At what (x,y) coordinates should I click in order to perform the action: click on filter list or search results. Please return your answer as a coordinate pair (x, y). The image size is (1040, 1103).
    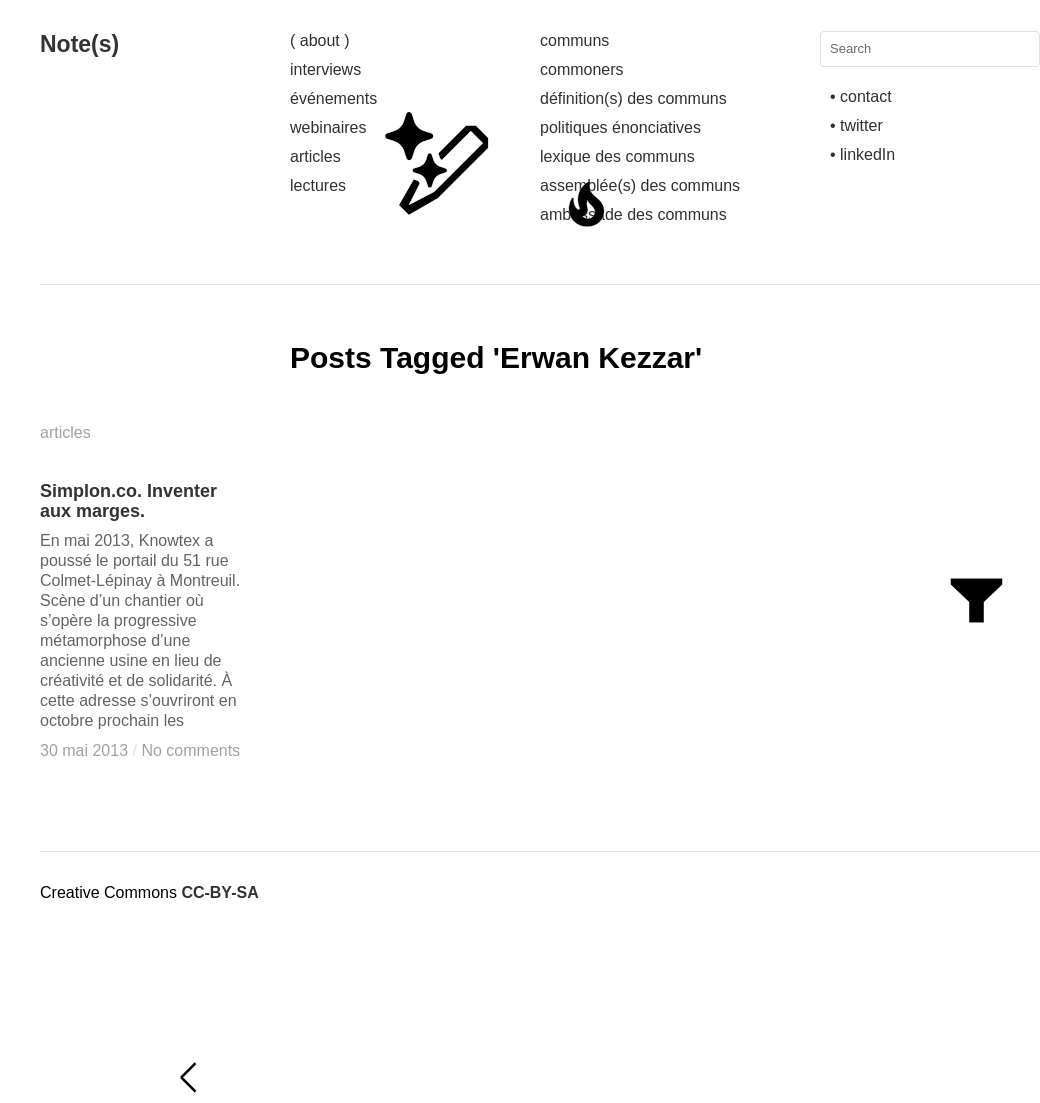
    Looking at the image, I should click on (976, 600).